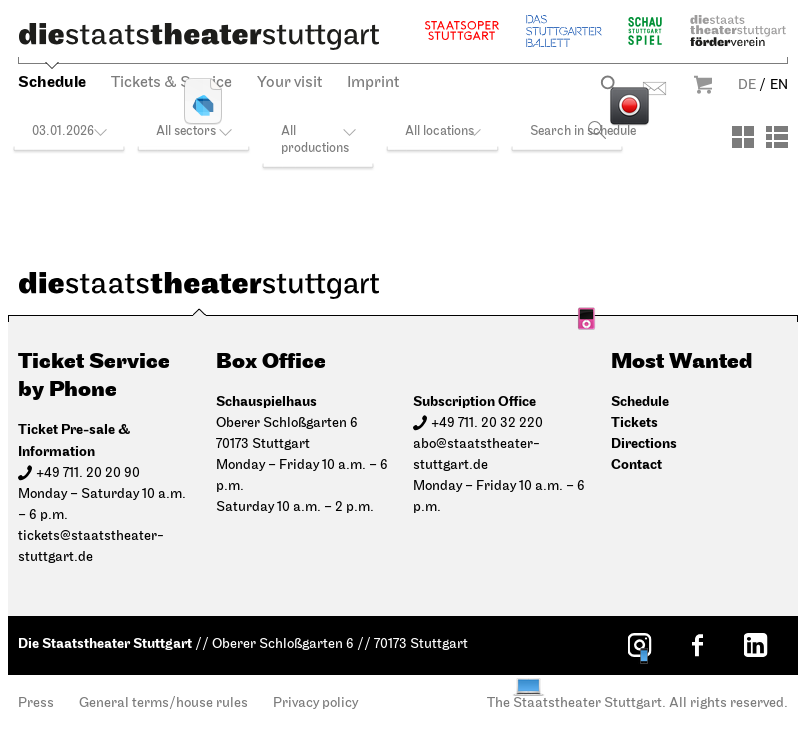 The height and width of the screenshot is (732, 806). What do you see at coordinates (644, 656) in the screenshot?
I see `indicates a connected iPhone device` at bounding box center [644, 656].